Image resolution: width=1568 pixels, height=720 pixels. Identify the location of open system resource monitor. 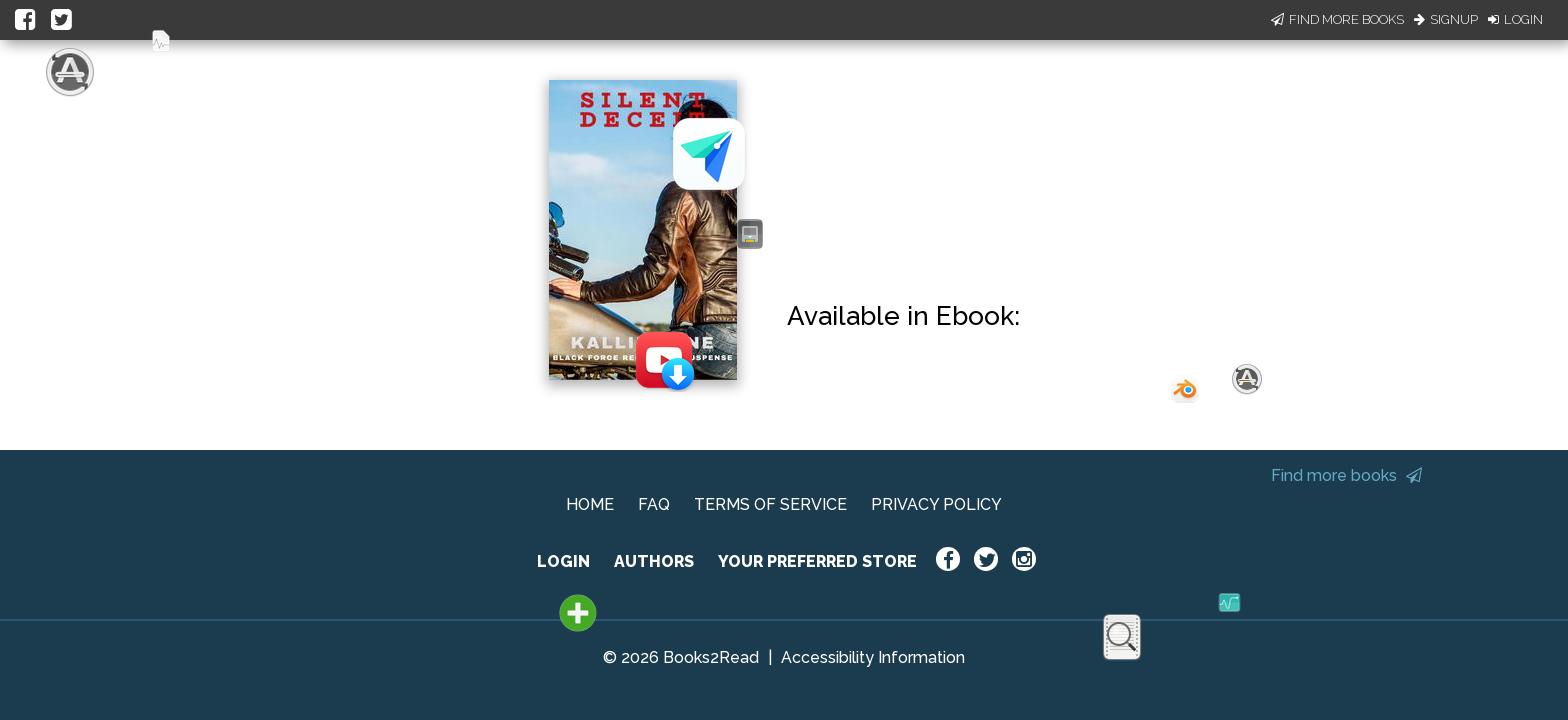
(1229, 602).